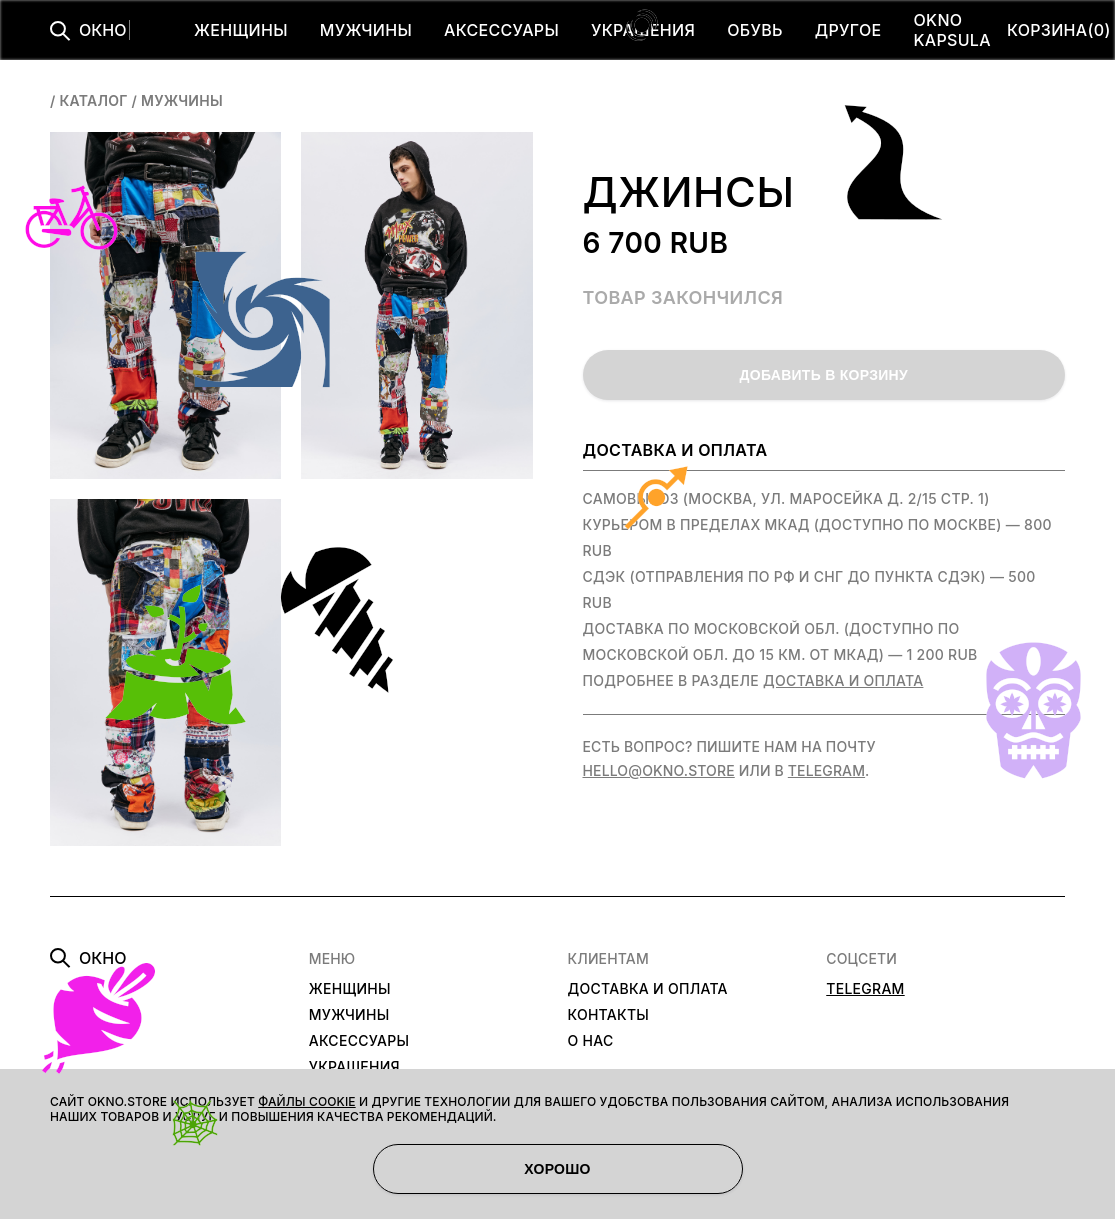 The image size is (1115, 1219). Describe the element at coordinates (890, 163) in the screenshot. I see `dodge or evade action in gameplay` at that location.